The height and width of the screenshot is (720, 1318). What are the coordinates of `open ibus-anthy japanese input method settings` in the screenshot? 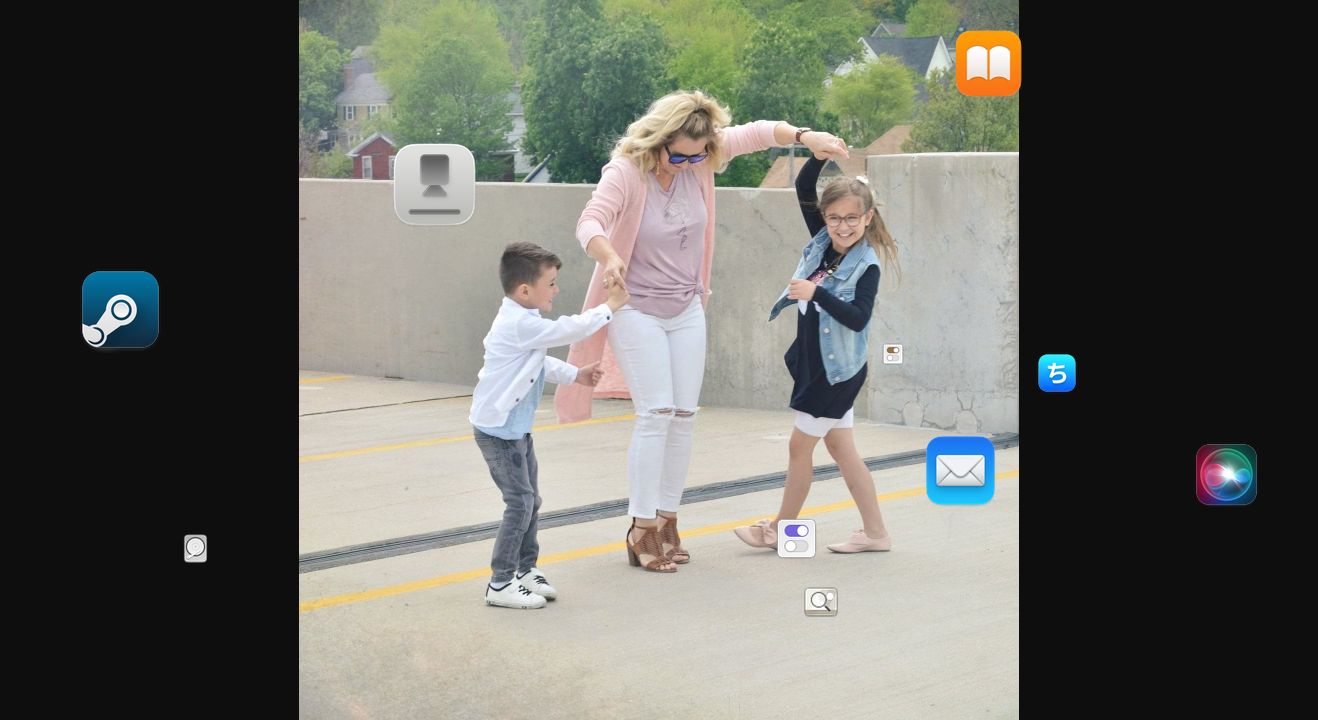 It's located at (1057, 373).